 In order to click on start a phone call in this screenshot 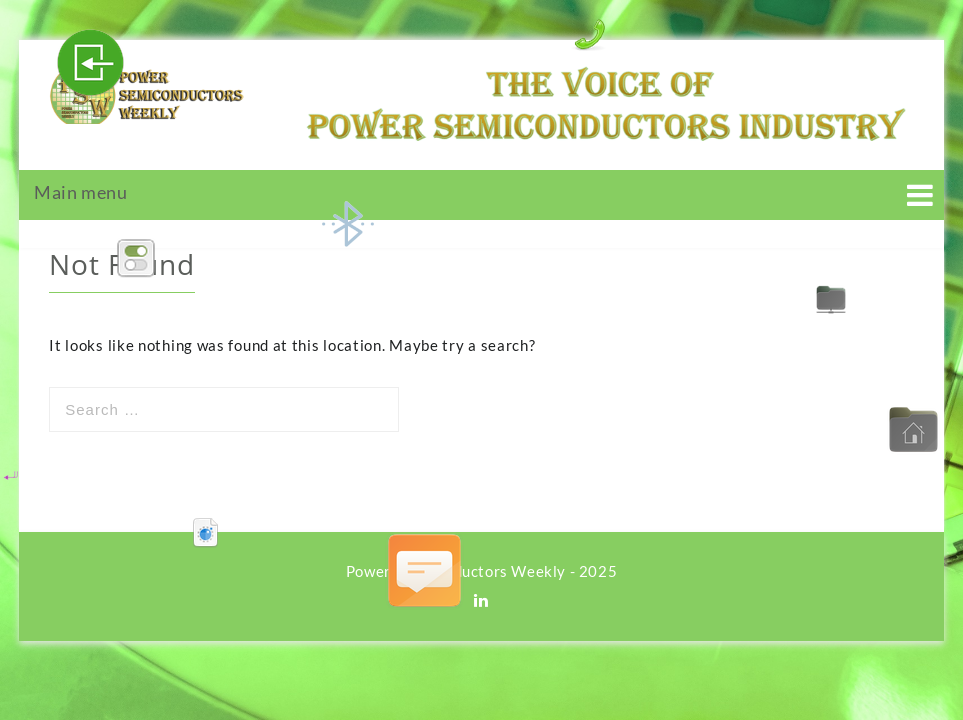, I will do `click(589, 35)`.